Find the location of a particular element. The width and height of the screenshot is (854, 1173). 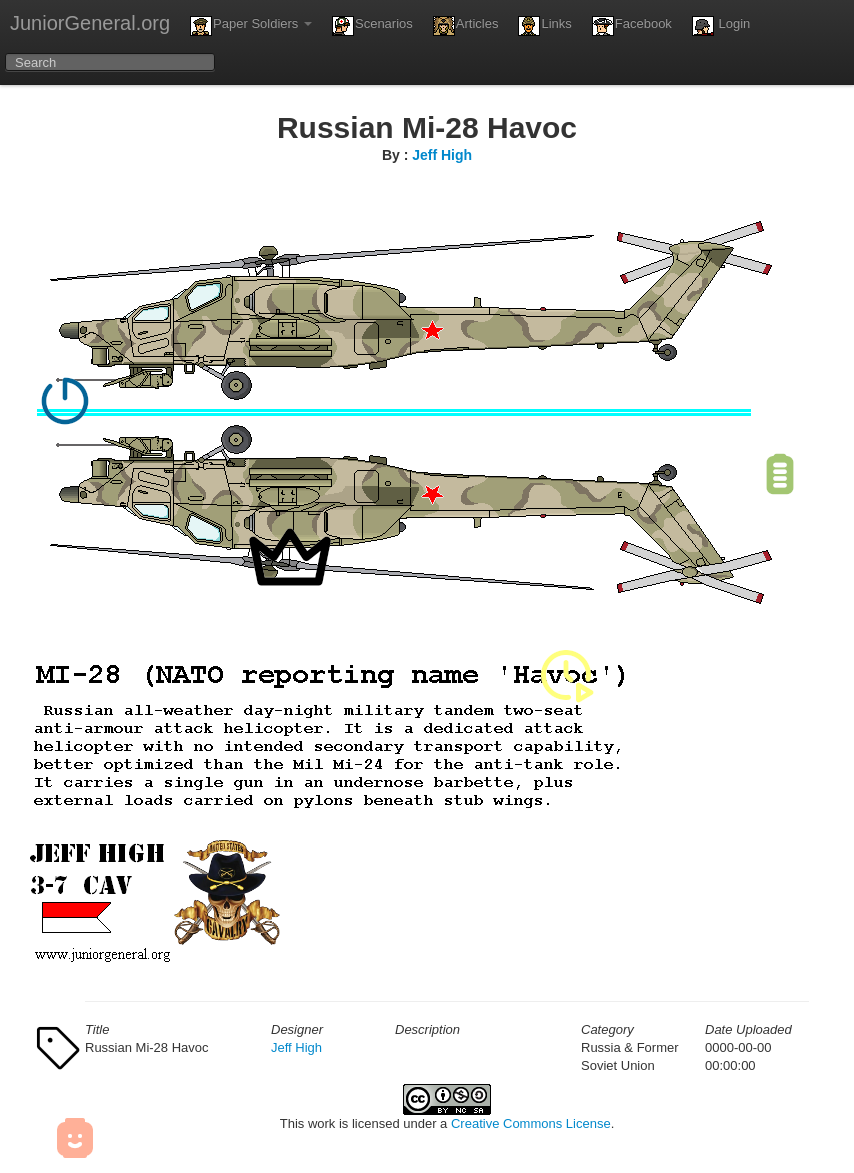

indicates premium or VIP membership status is located at coordinates (290, 557).